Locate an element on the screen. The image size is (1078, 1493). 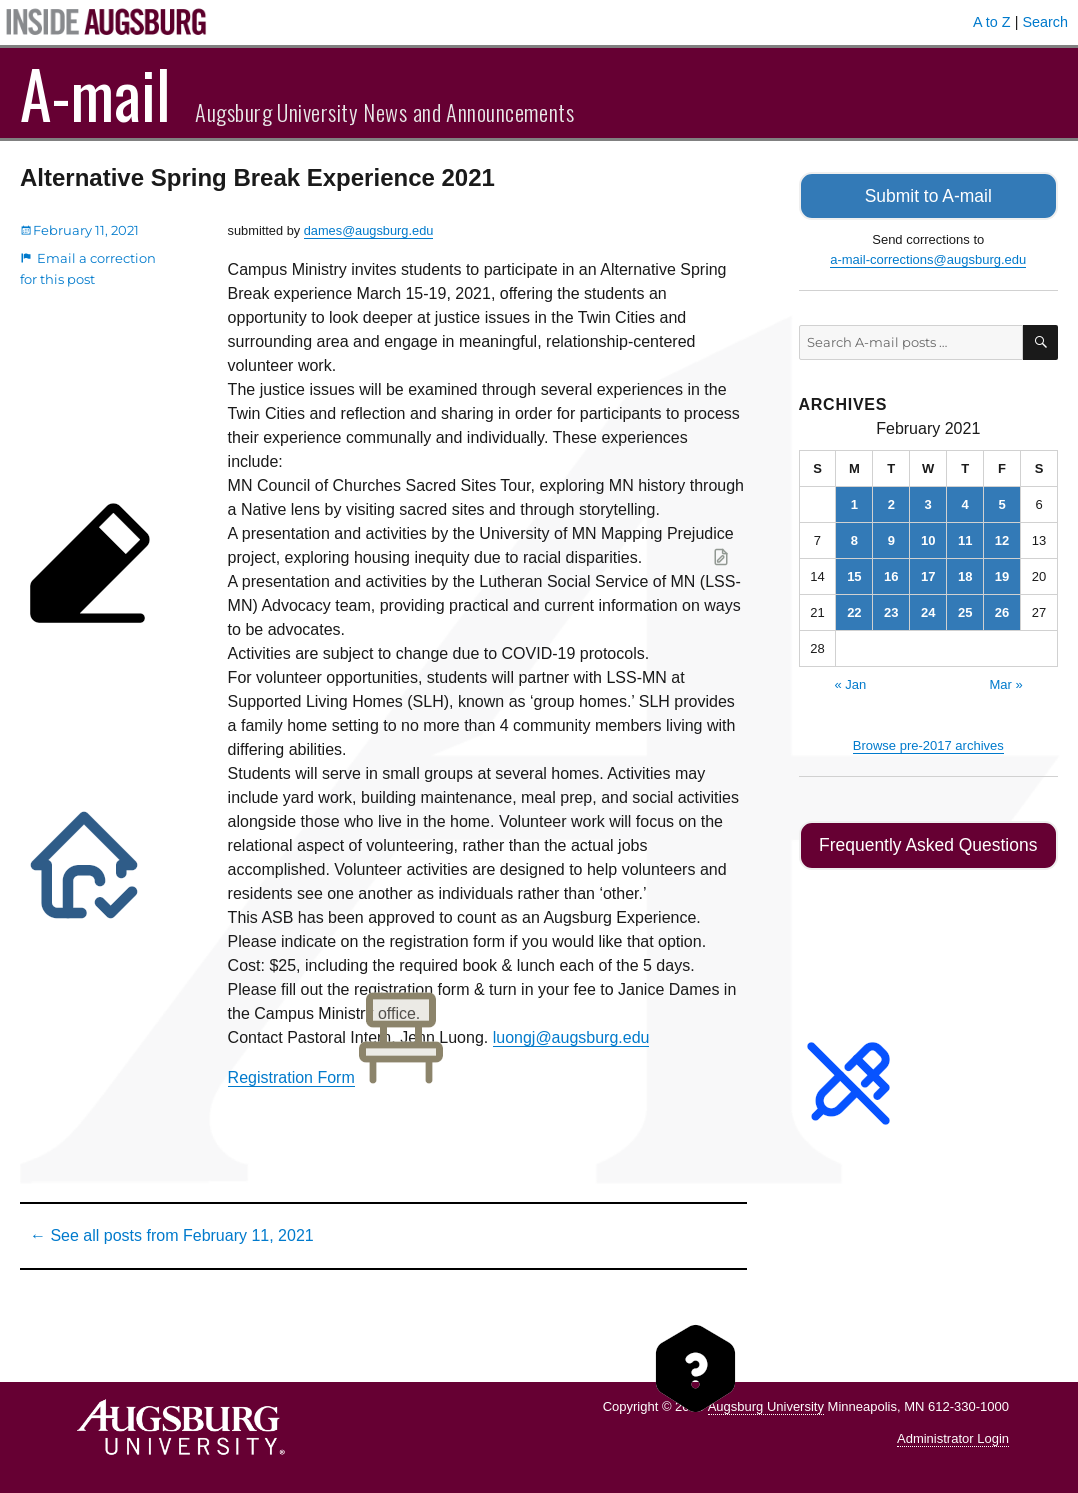
edit this document is located at coordinates (721, 557).